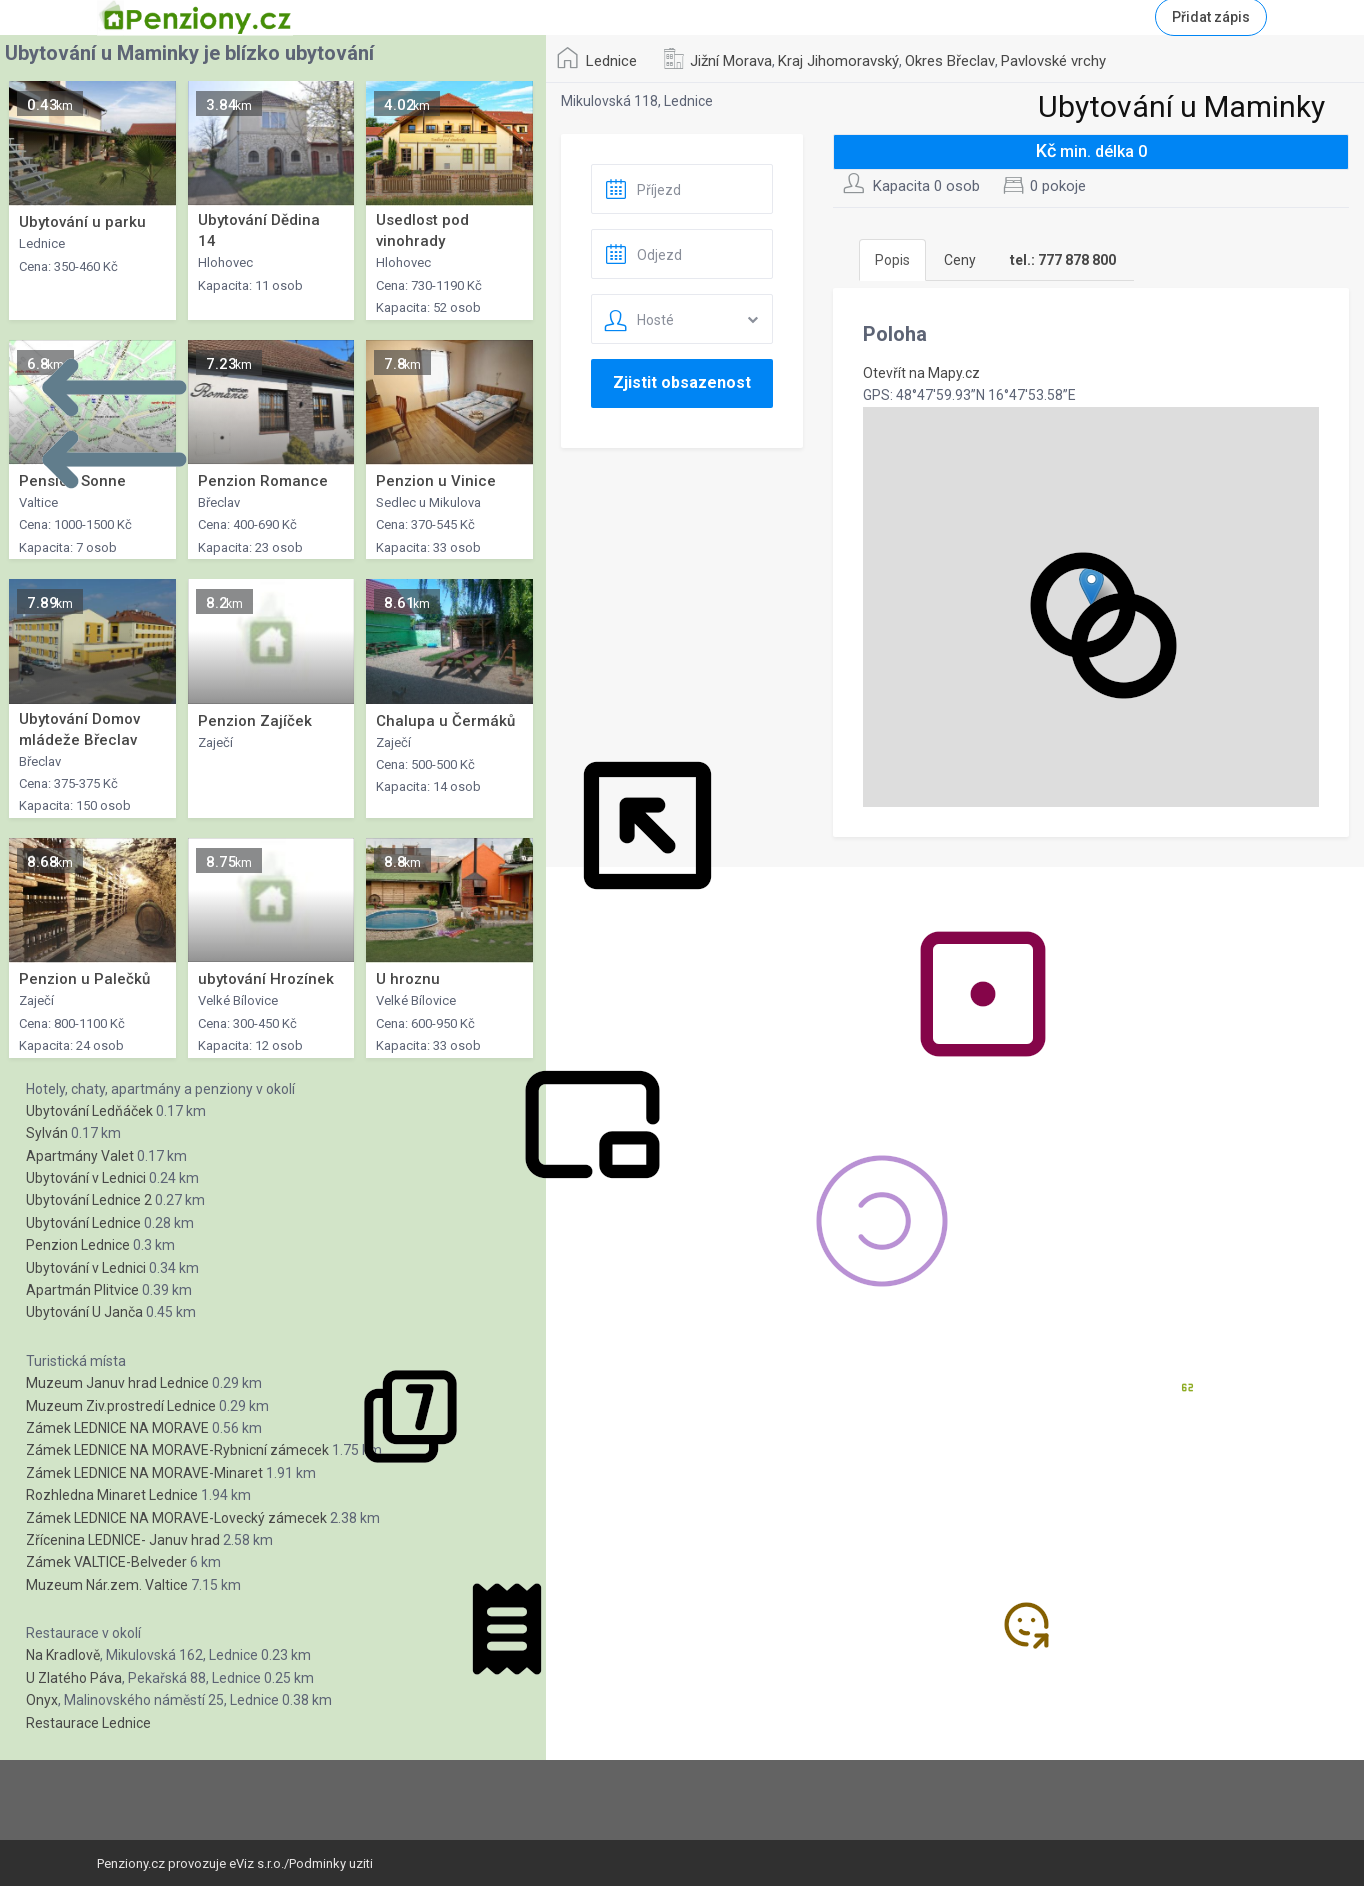  I want to click on share your mood or status with others, so click(1026, 1624).